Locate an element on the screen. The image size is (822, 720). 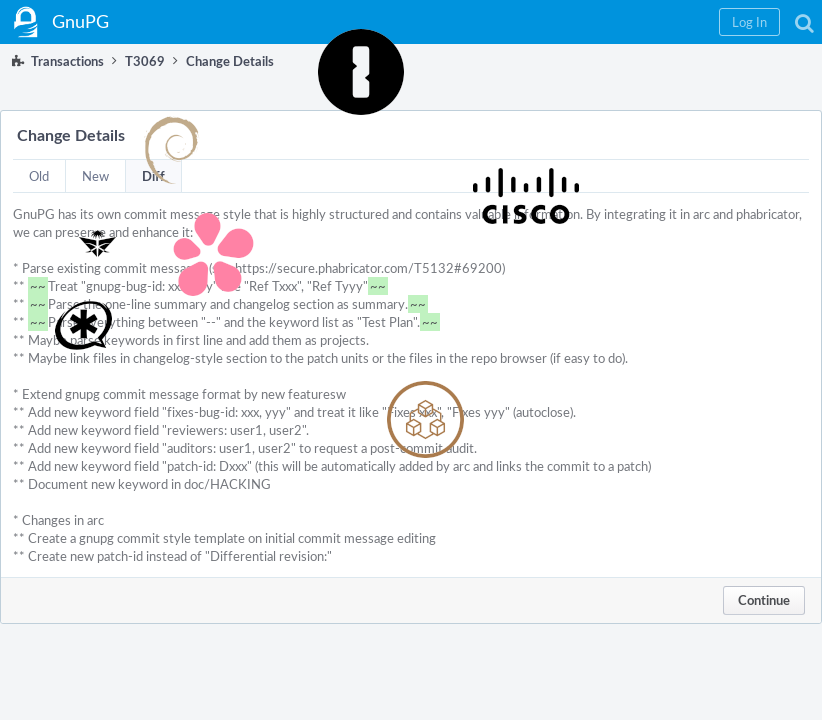
debian linux operating system logo is located at coordinates (172, 150).